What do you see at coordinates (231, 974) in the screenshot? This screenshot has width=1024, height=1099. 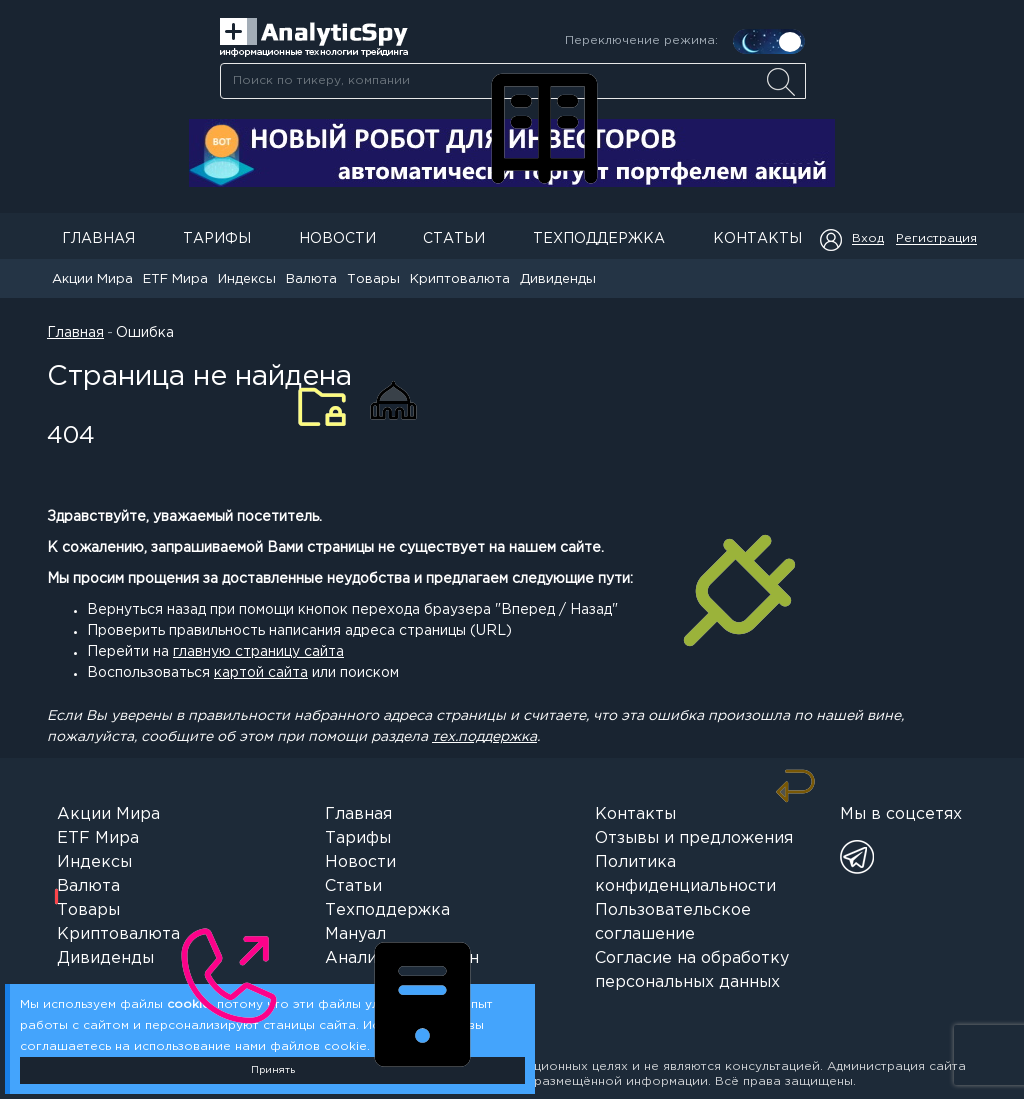 I see `make an outgoing call` at bounding box center [231, 974].